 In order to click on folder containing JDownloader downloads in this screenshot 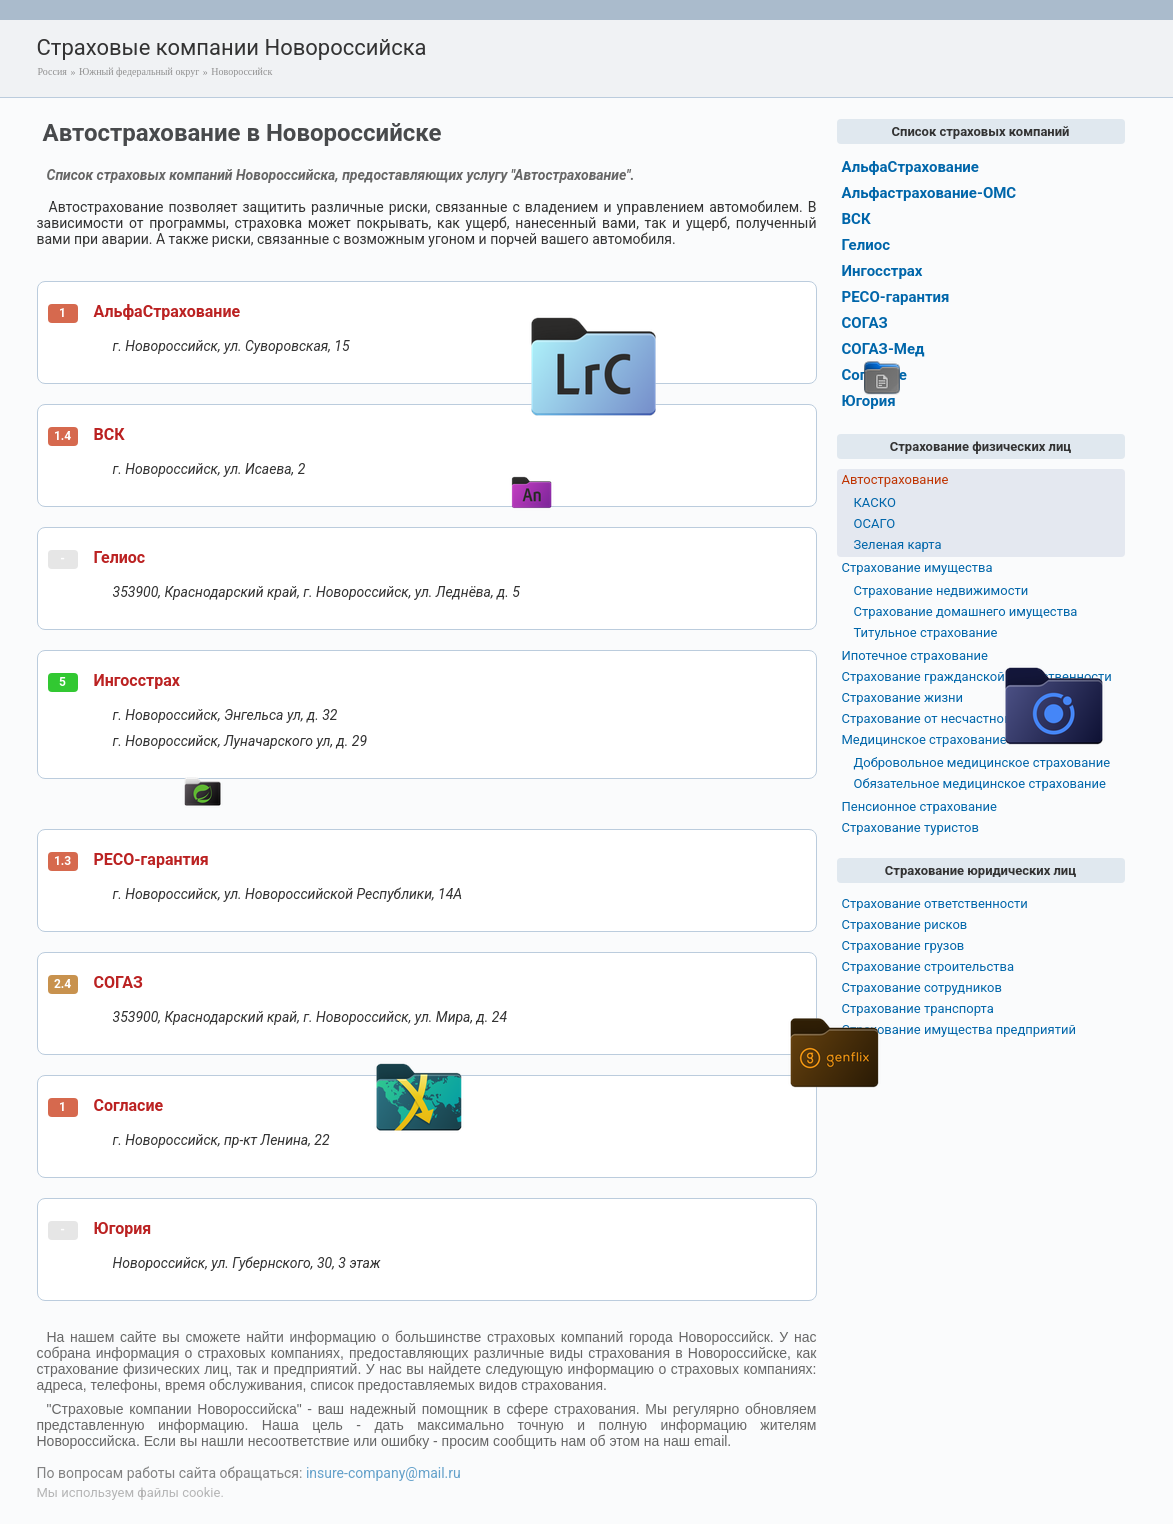, I will do `click(418, 1099)`.